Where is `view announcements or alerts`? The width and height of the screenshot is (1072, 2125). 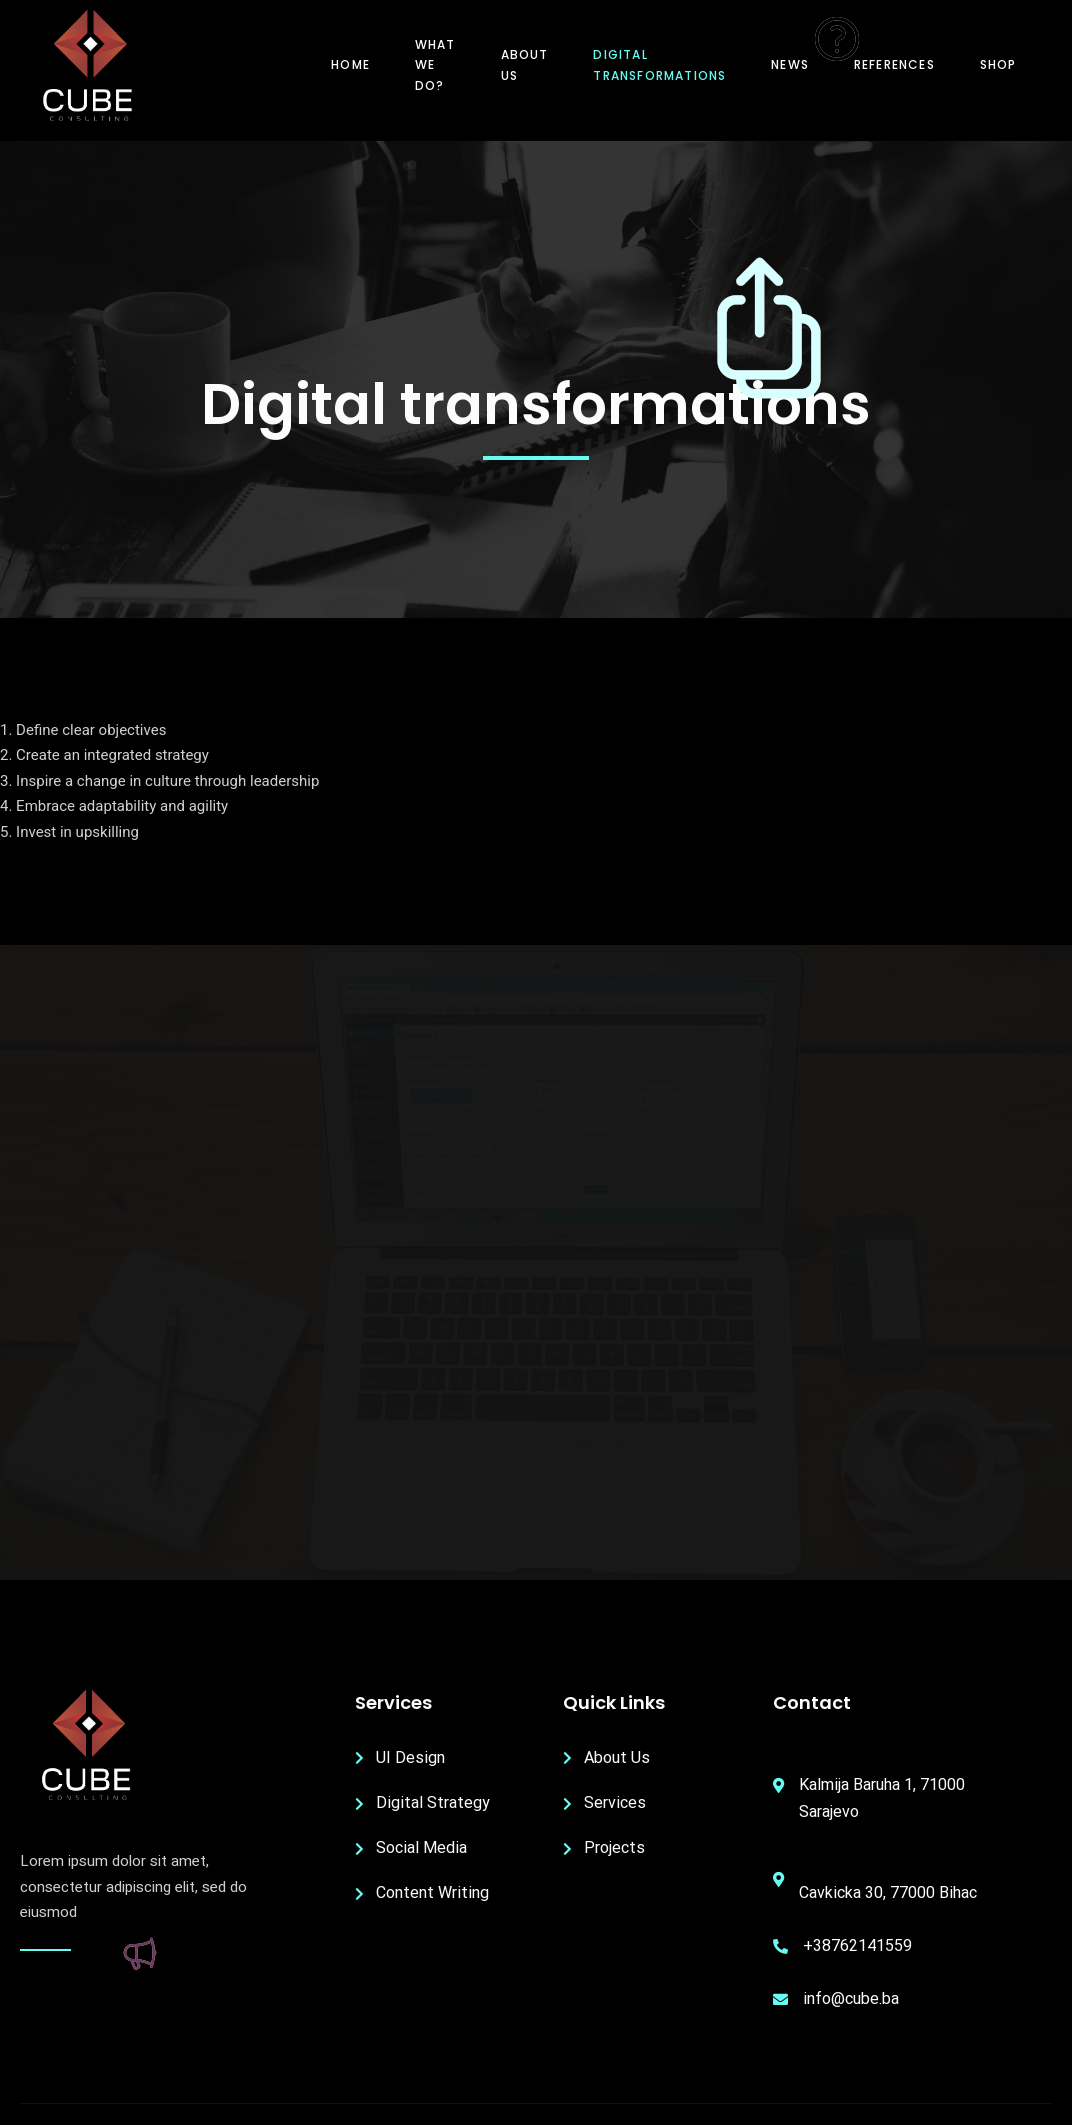
view announcements or alerts is located at coordinates (140, 1954).